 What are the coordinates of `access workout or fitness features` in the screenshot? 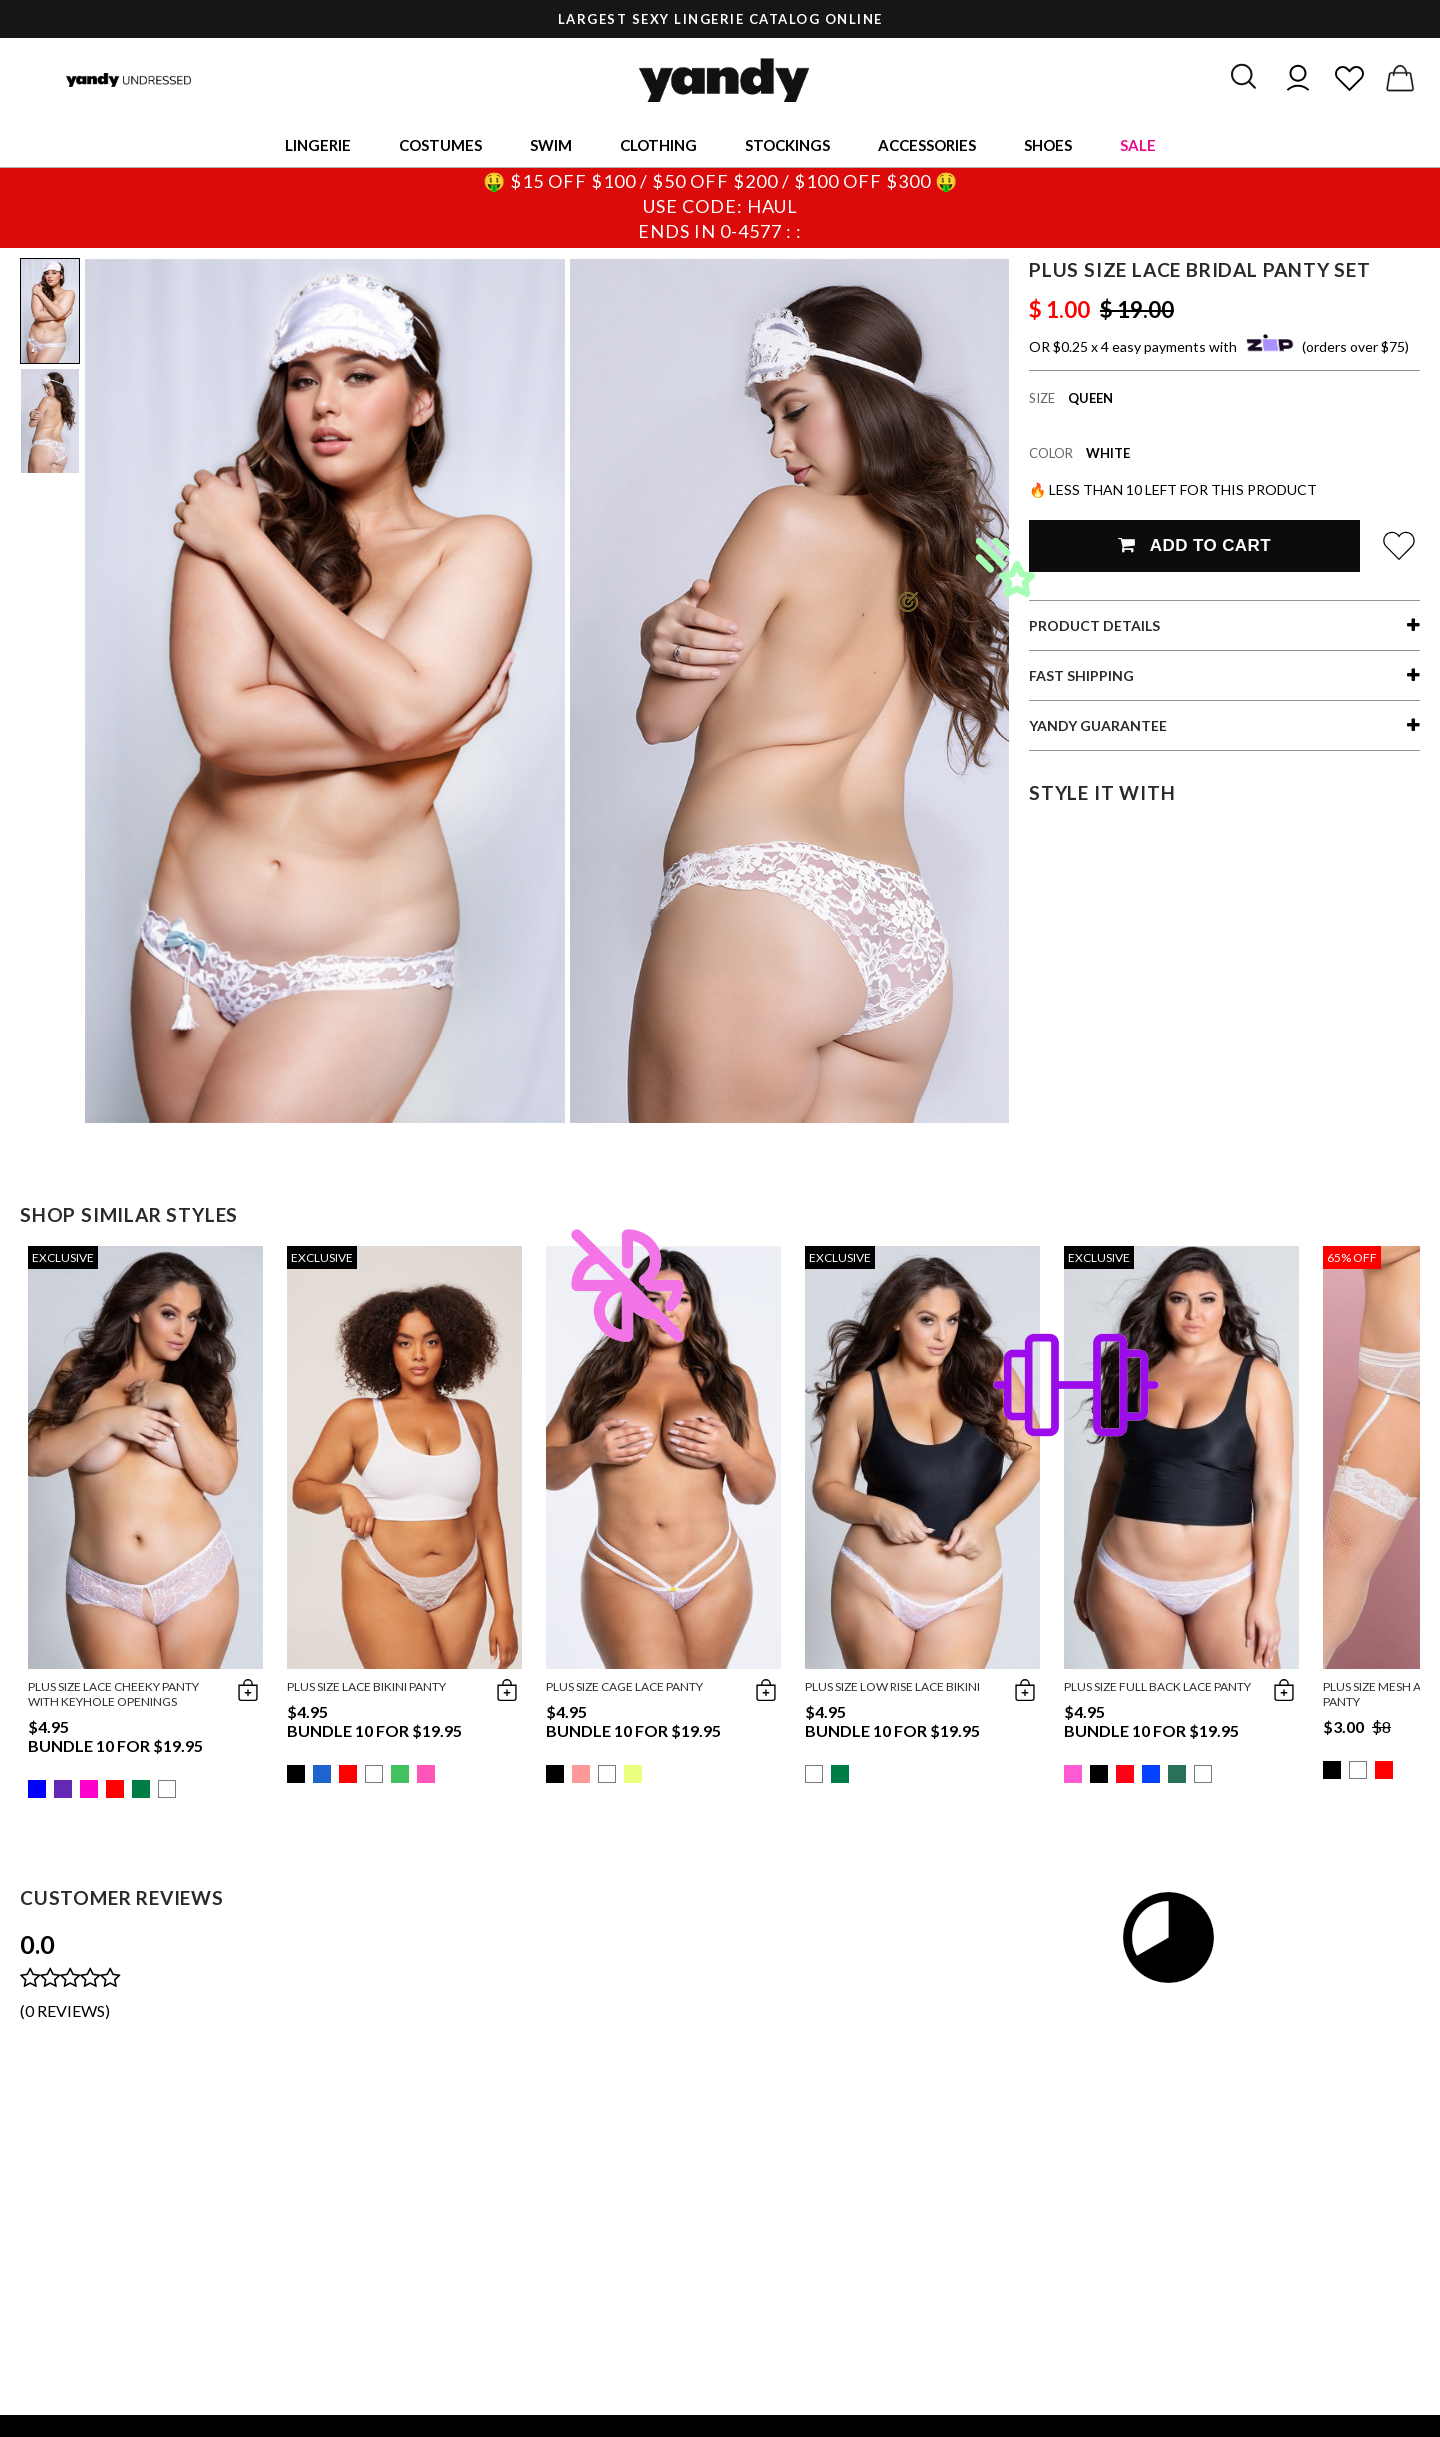 It's located at (1076, 1385).